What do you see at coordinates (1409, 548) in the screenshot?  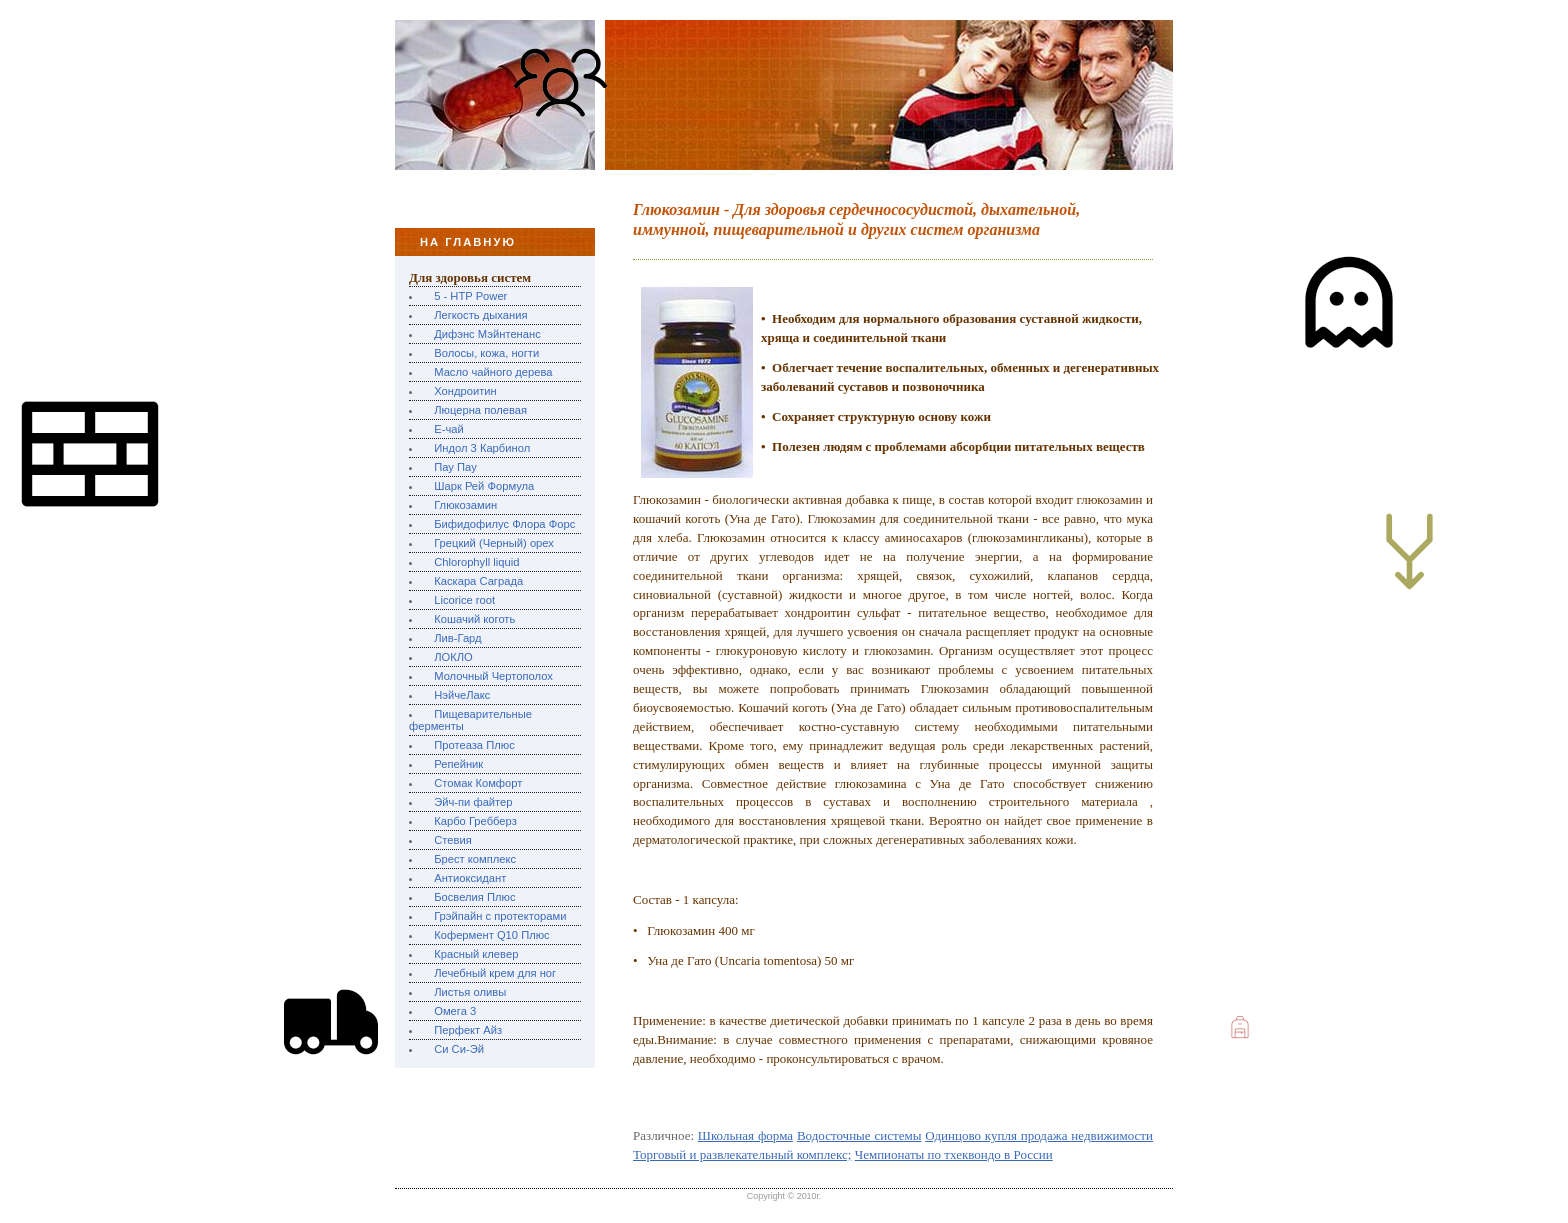 I see `merge selected items or branches` at bounding box center [1409, 548].